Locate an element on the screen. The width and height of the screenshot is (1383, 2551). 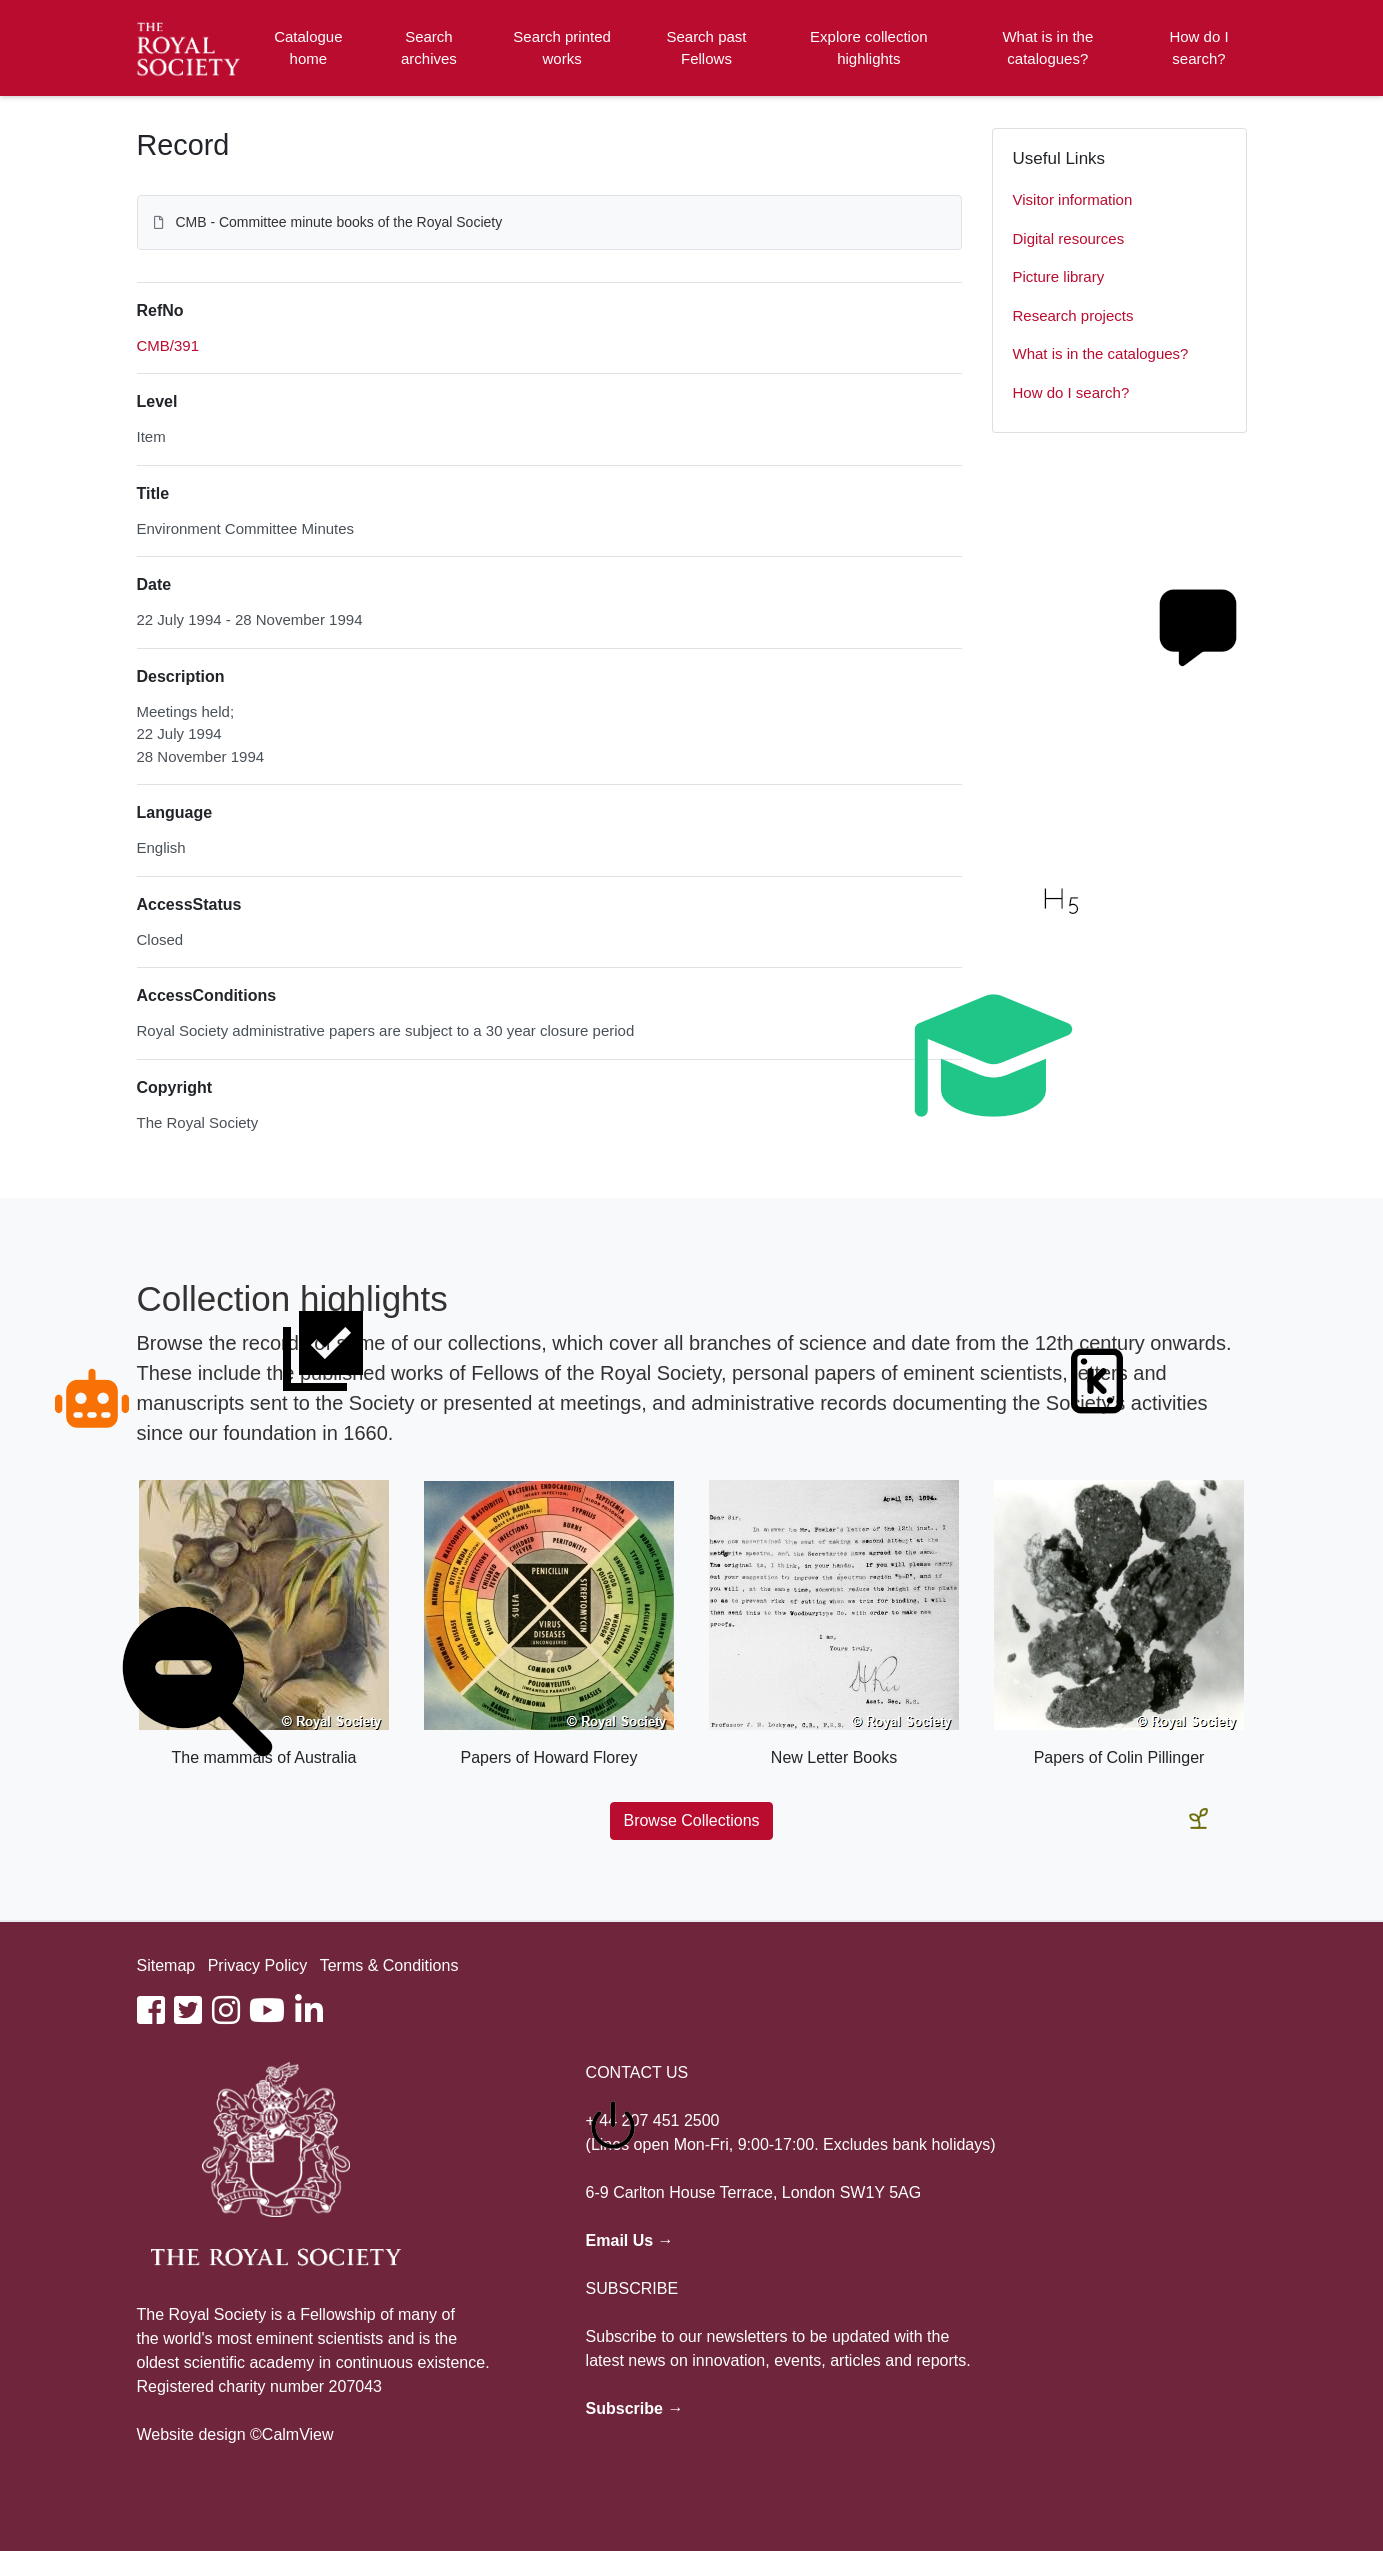
turn device on or off is located at coordinates (613, 2125).